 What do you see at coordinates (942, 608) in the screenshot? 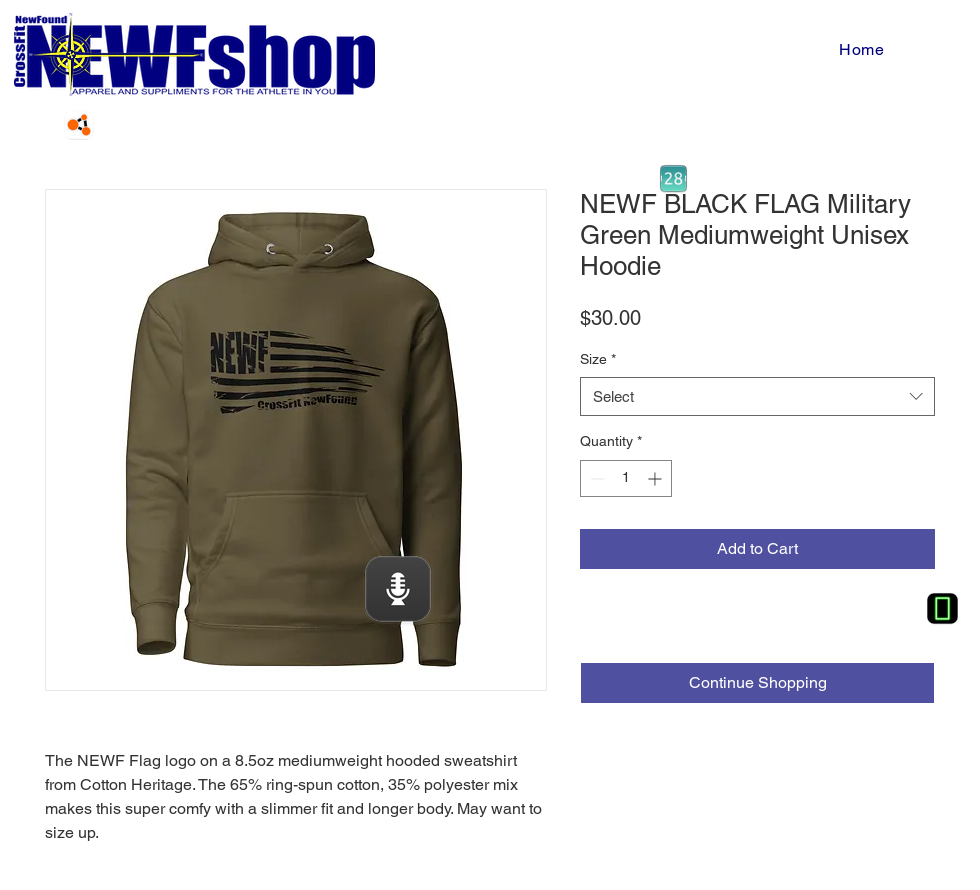
I see `launch portal reloaded game` at bounding box center [942, 608].